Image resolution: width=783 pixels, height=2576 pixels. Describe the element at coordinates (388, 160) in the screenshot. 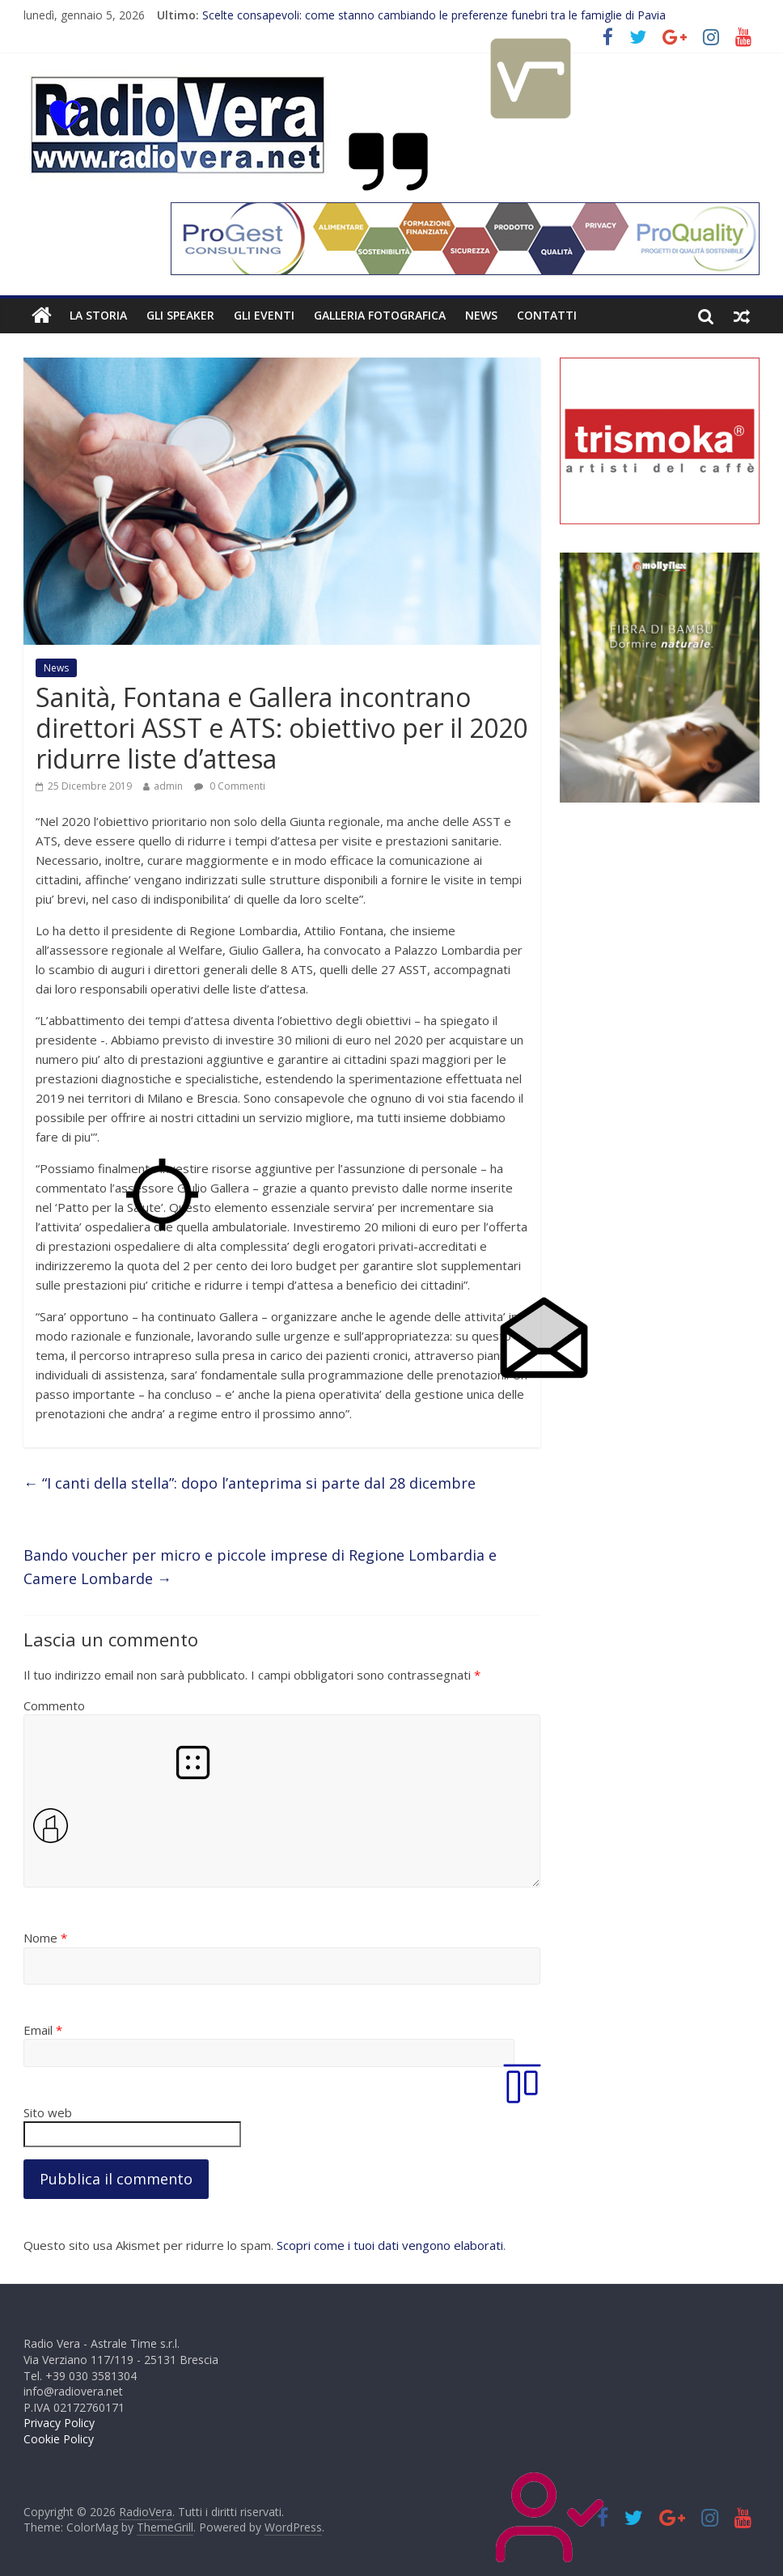

I see `view or add a quote` at that location.